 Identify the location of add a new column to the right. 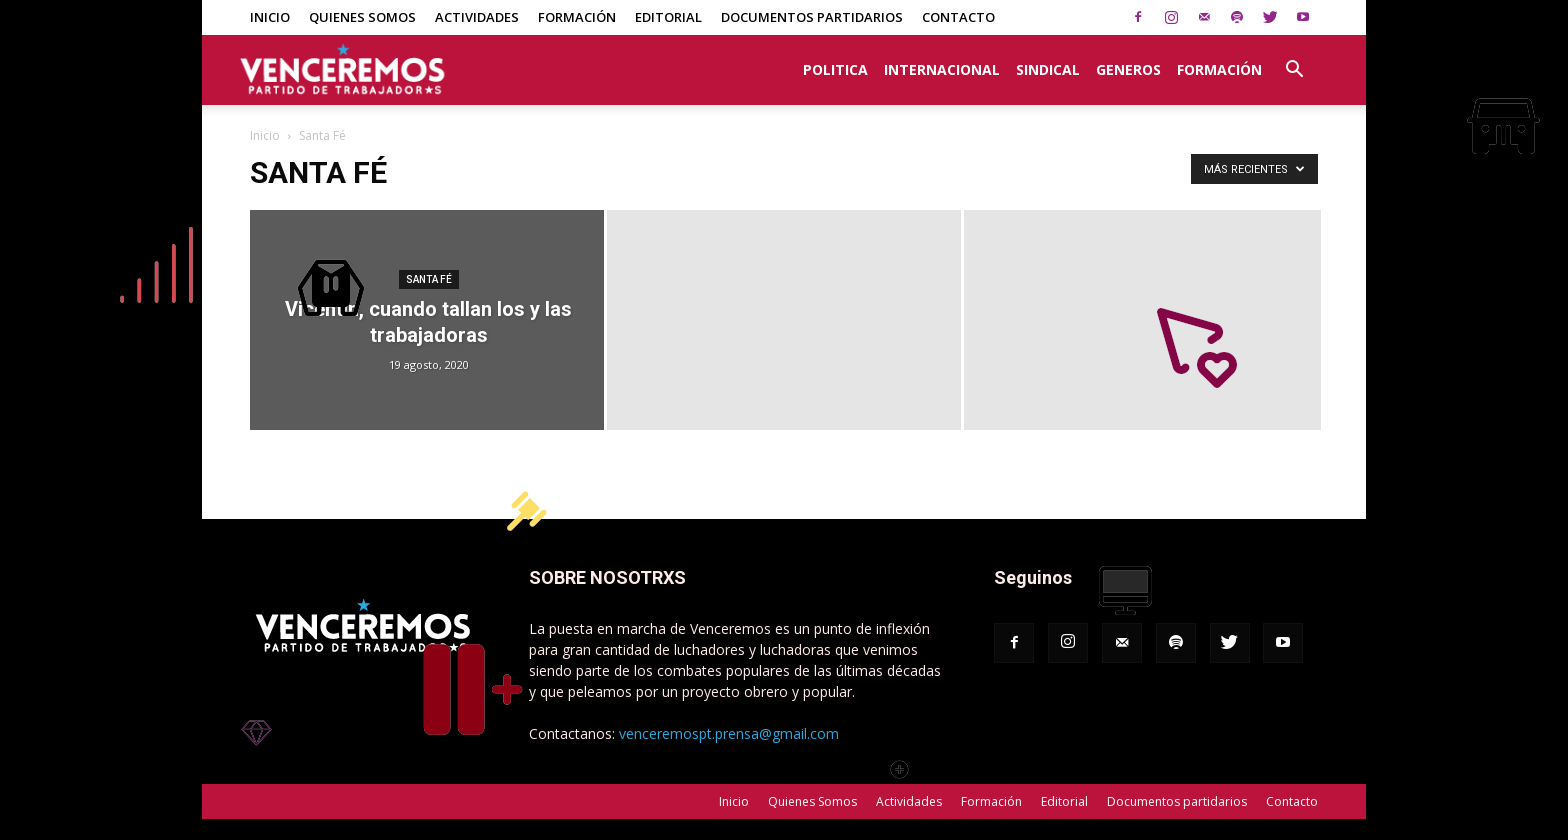
(465, 689).